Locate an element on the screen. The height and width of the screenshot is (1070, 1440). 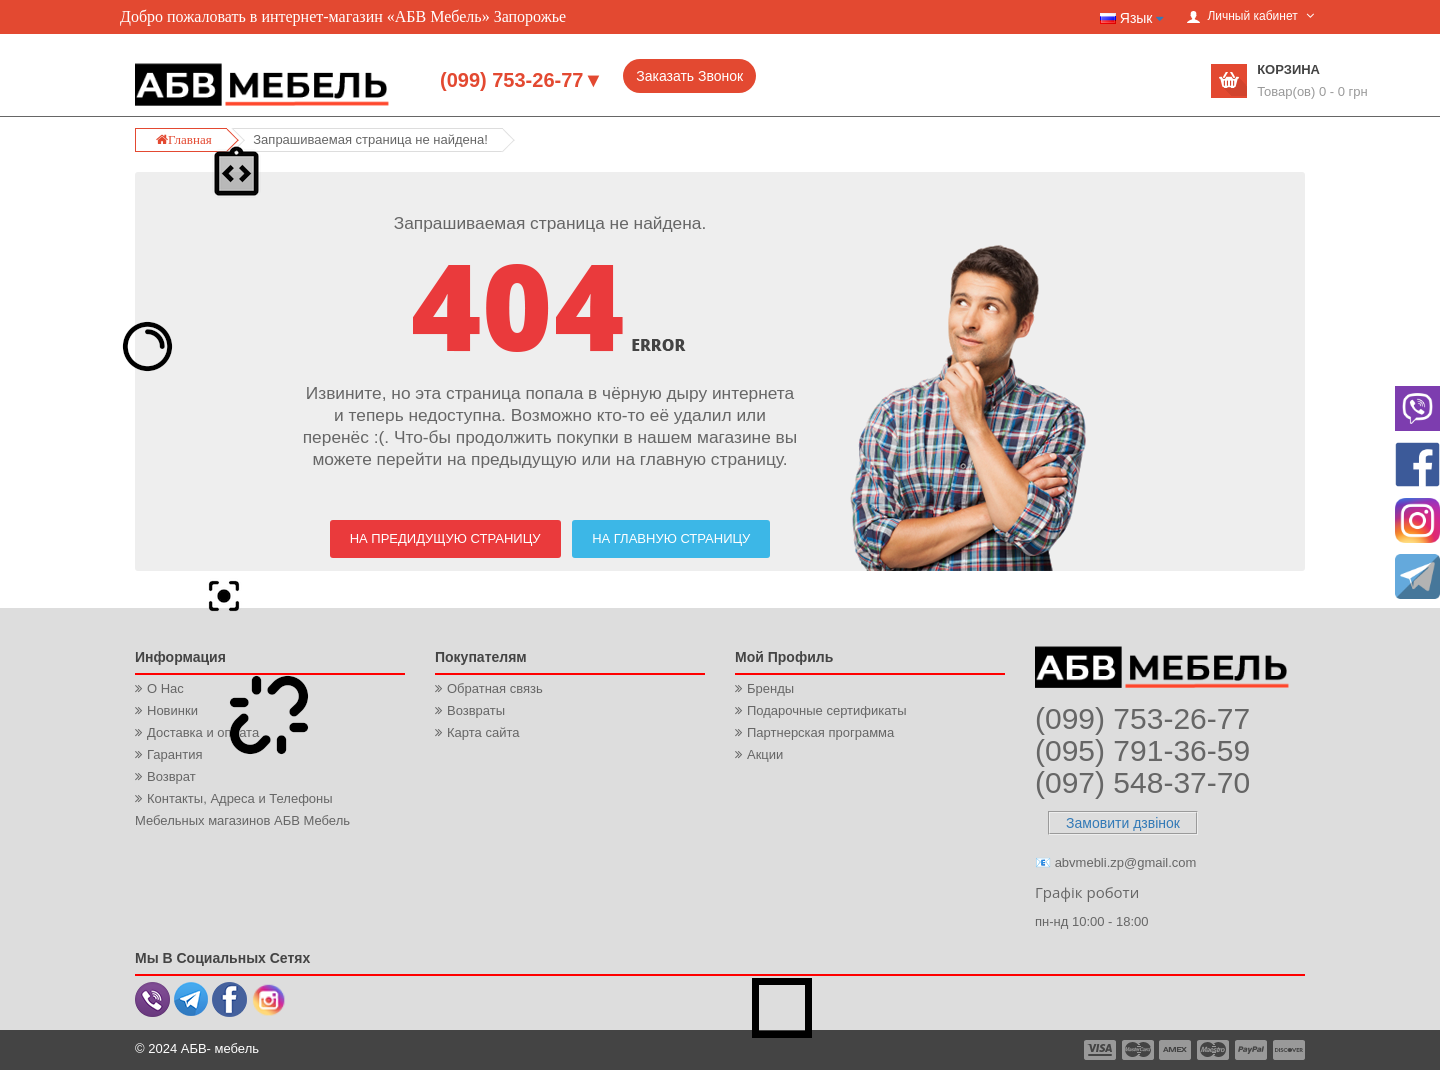
unselected checkbox in a form or list is located at coordinates (782, 1008).